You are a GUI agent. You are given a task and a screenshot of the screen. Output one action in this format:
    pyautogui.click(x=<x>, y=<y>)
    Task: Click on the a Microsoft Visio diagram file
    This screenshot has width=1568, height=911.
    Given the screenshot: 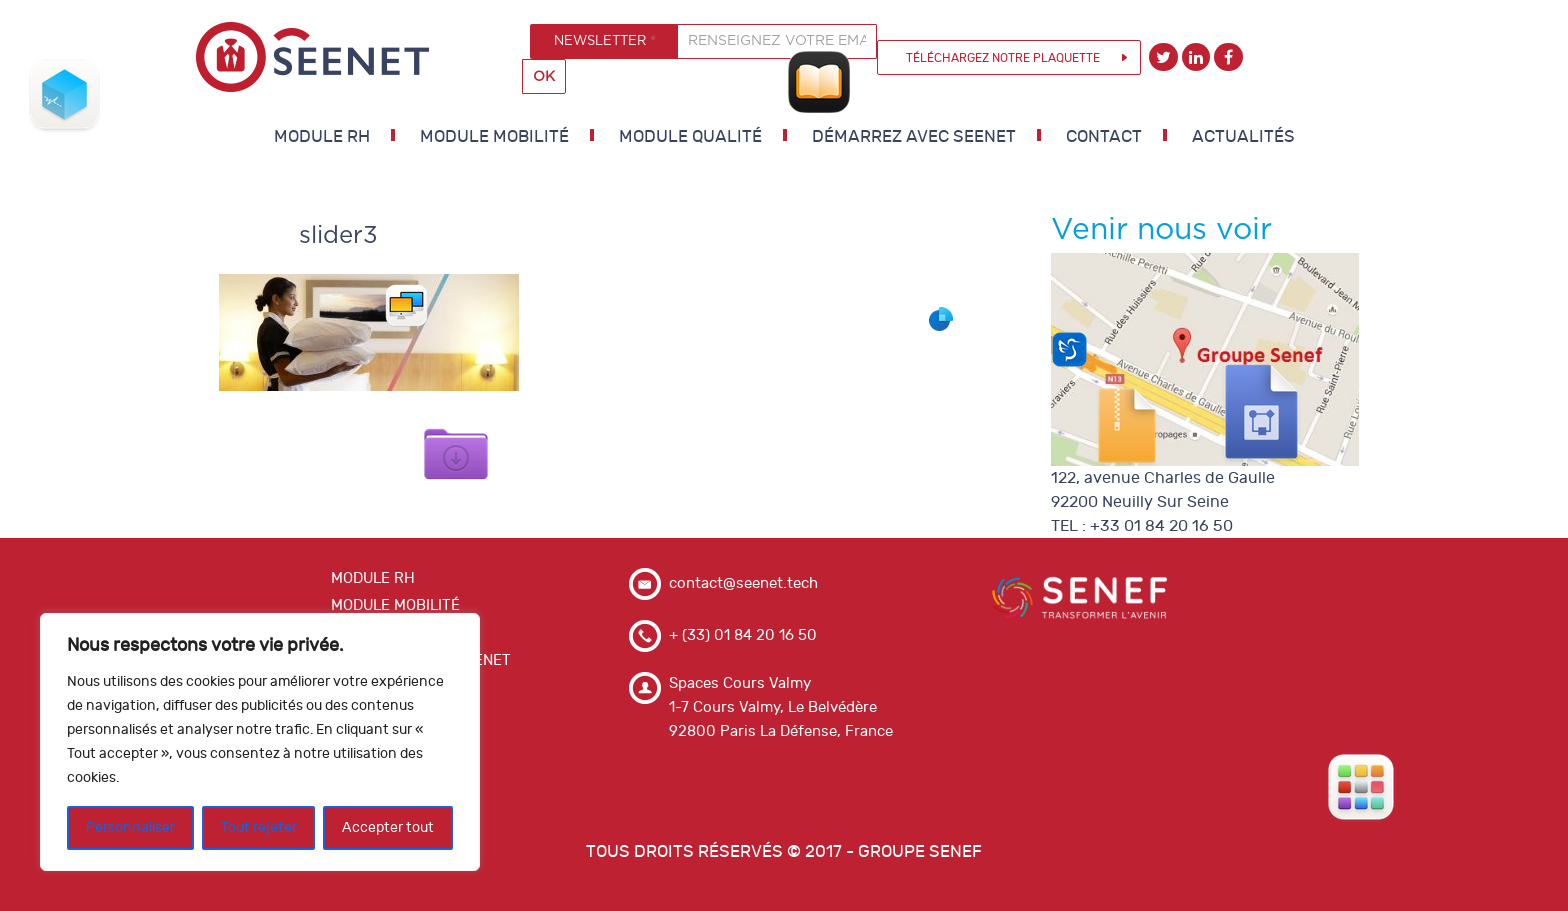 What is the action you would take?
    pyautogui.click(x=1261, y=413)
    